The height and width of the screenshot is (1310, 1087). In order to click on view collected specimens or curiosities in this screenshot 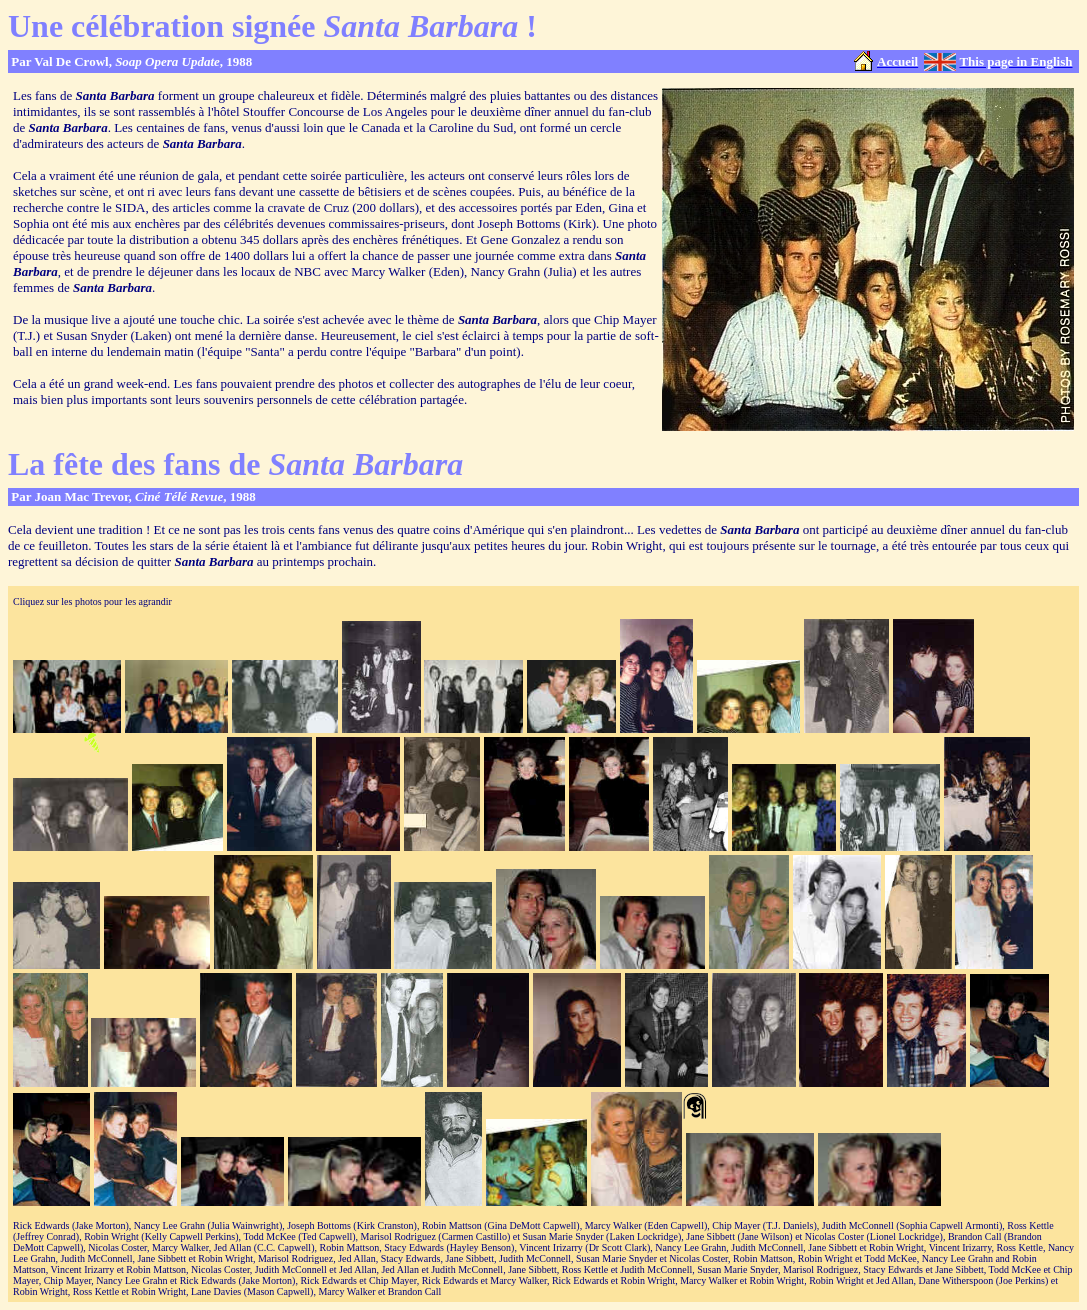, I will do `click(695, 1106)`.